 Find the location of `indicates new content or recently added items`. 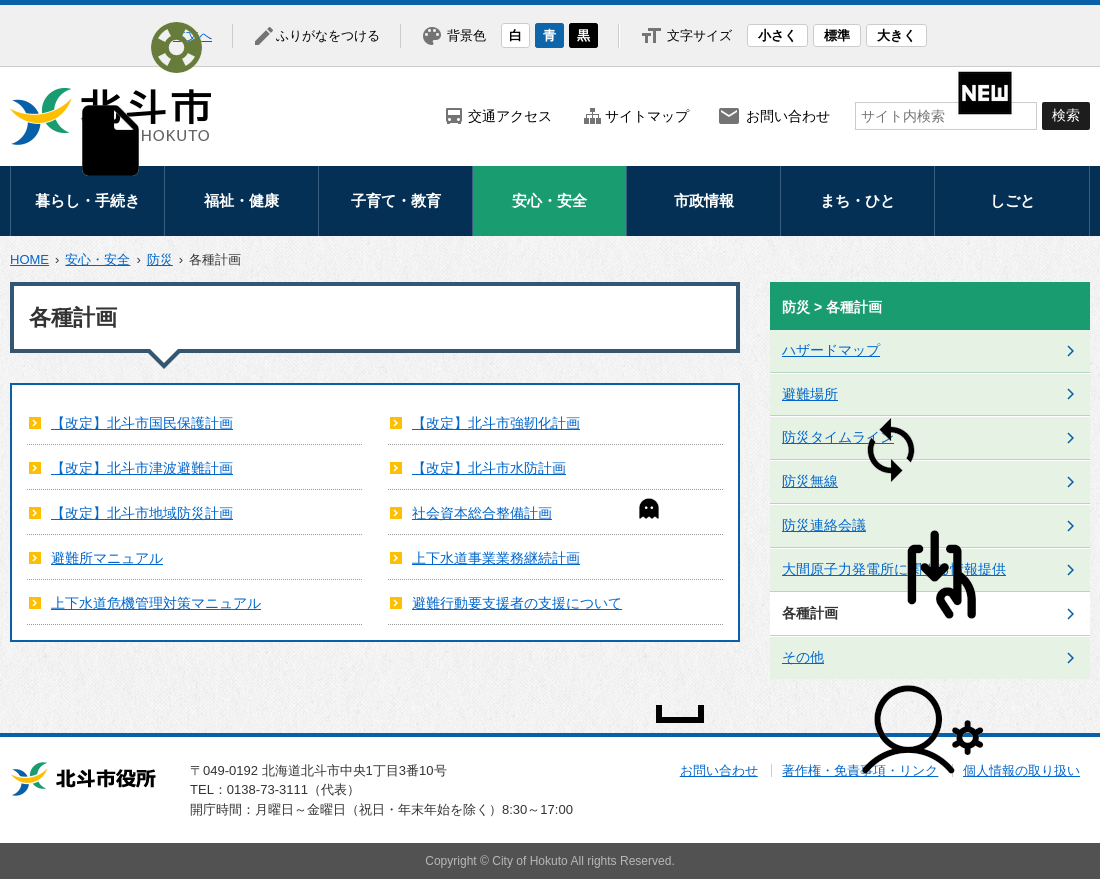

indicates new content or recently added items is located at coordinates (985, 93).